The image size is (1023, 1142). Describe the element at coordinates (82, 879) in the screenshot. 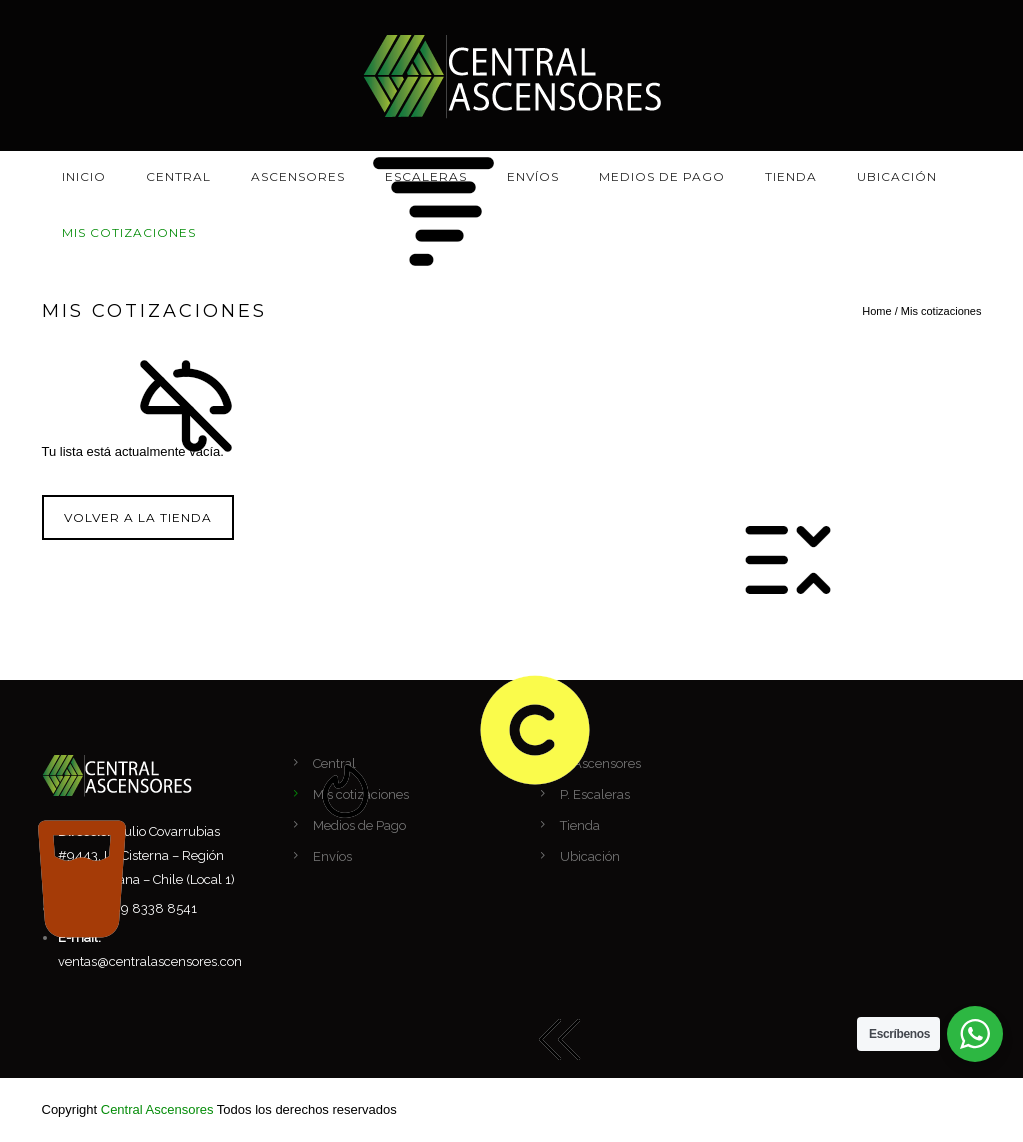

I see `track your water intake` at that location.